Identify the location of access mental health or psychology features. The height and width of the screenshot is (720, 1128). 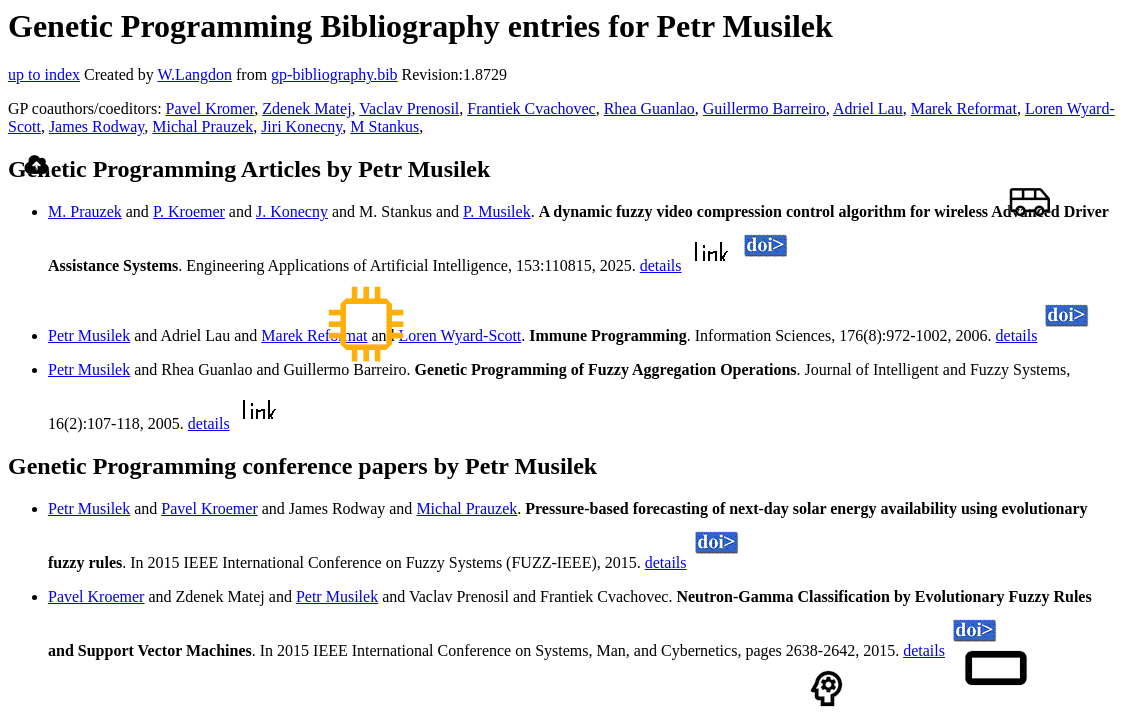
(826, 688).